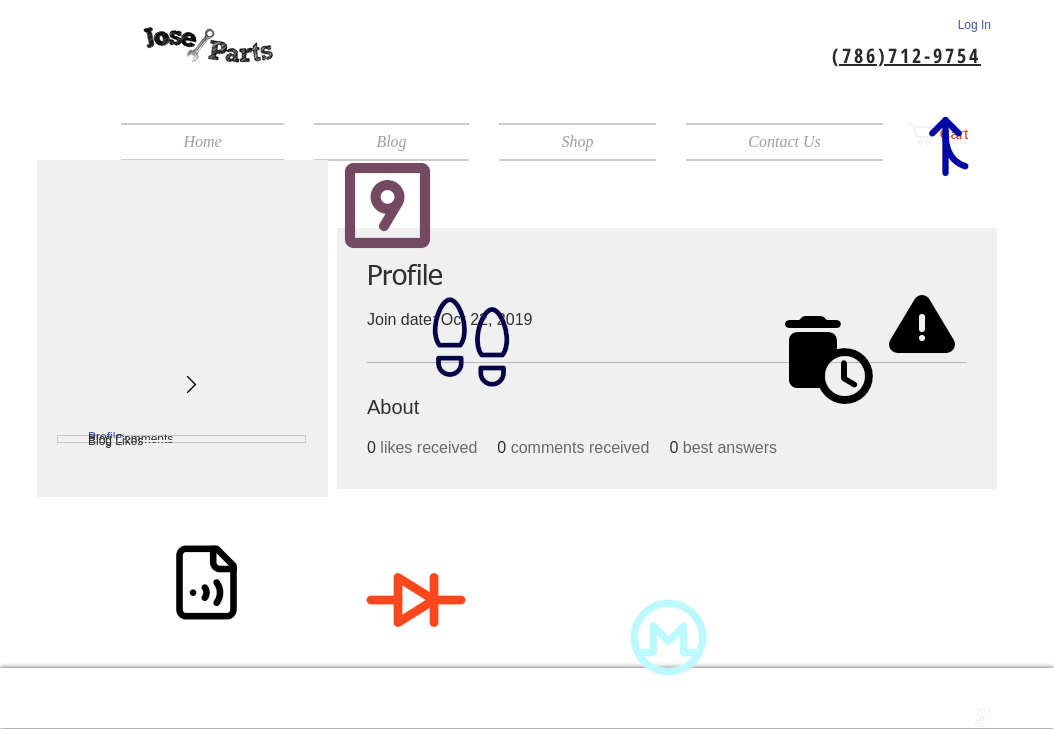 The image size is (1054, 729). Describe the element at coordinates (191, 384) in the screenshot. I see `navigate to the next item or page` at that location.